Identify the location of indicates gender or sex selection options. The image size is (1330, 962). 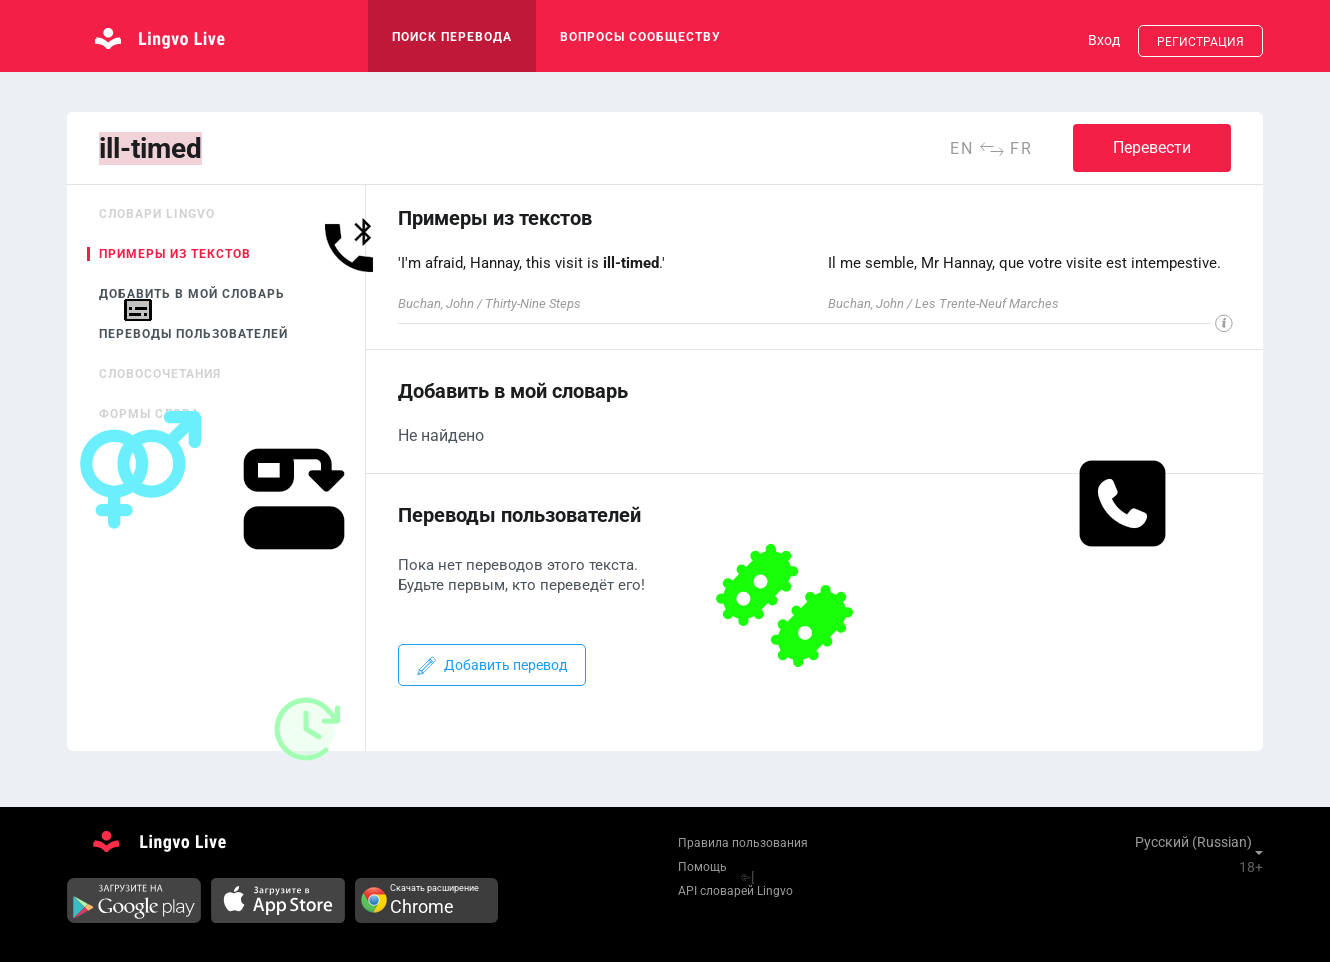
(139, 473).